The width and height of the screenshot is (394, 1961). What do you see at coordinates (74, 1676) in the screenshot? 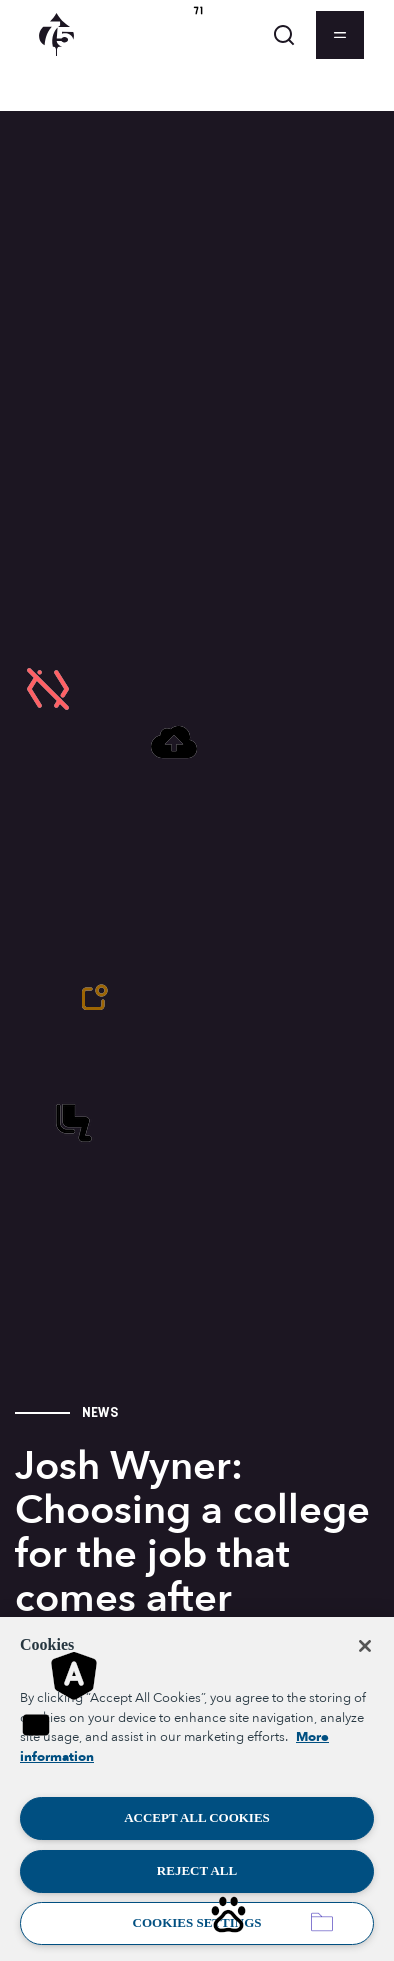
I see `angular framework logo` at bounding box center [74, 1676].